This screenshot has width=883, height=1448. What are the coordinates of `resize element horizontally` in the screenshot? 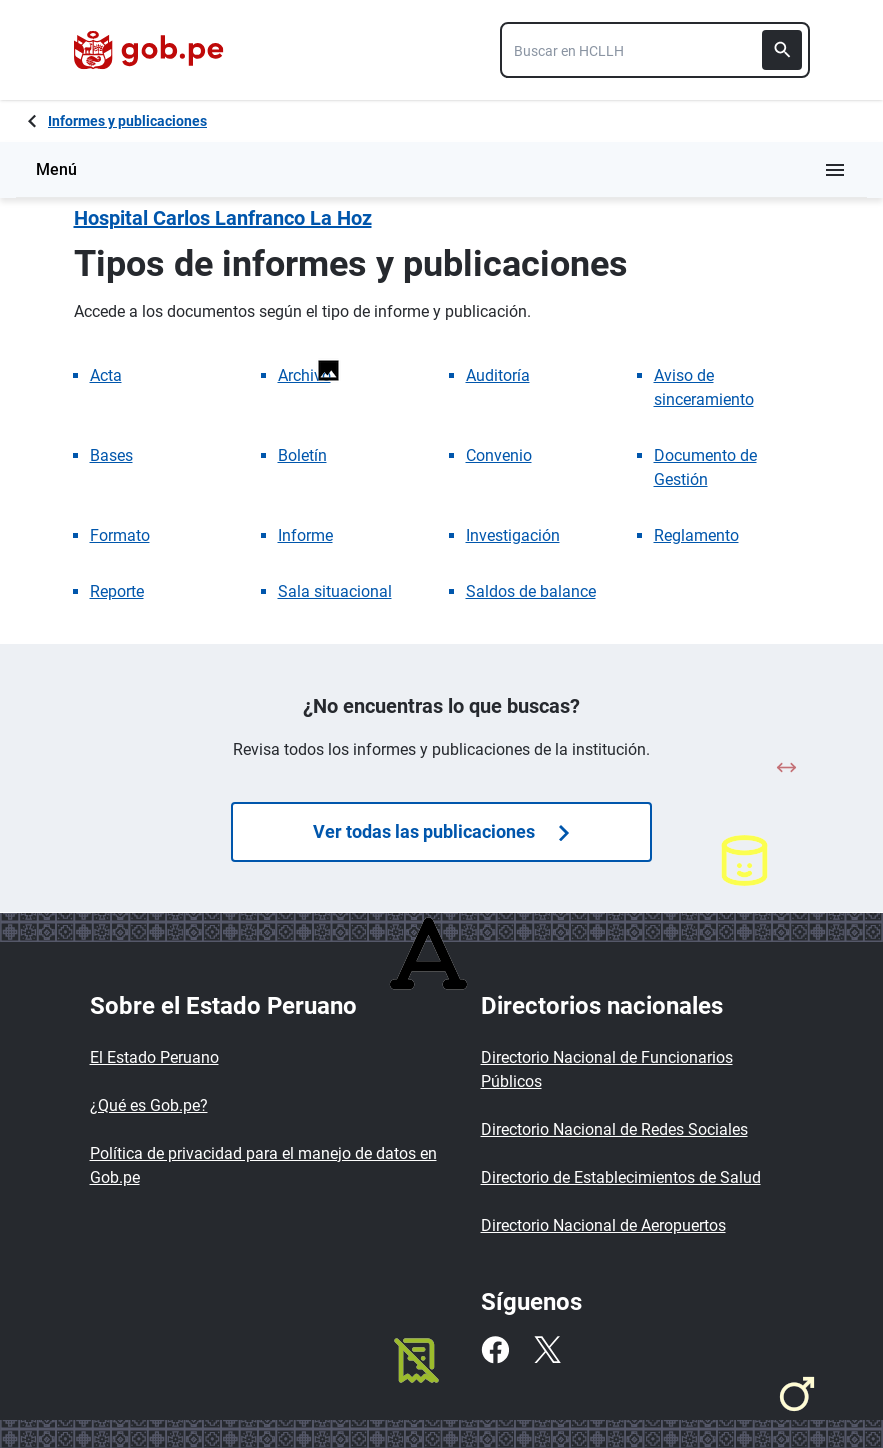 It's located at (786, 767).